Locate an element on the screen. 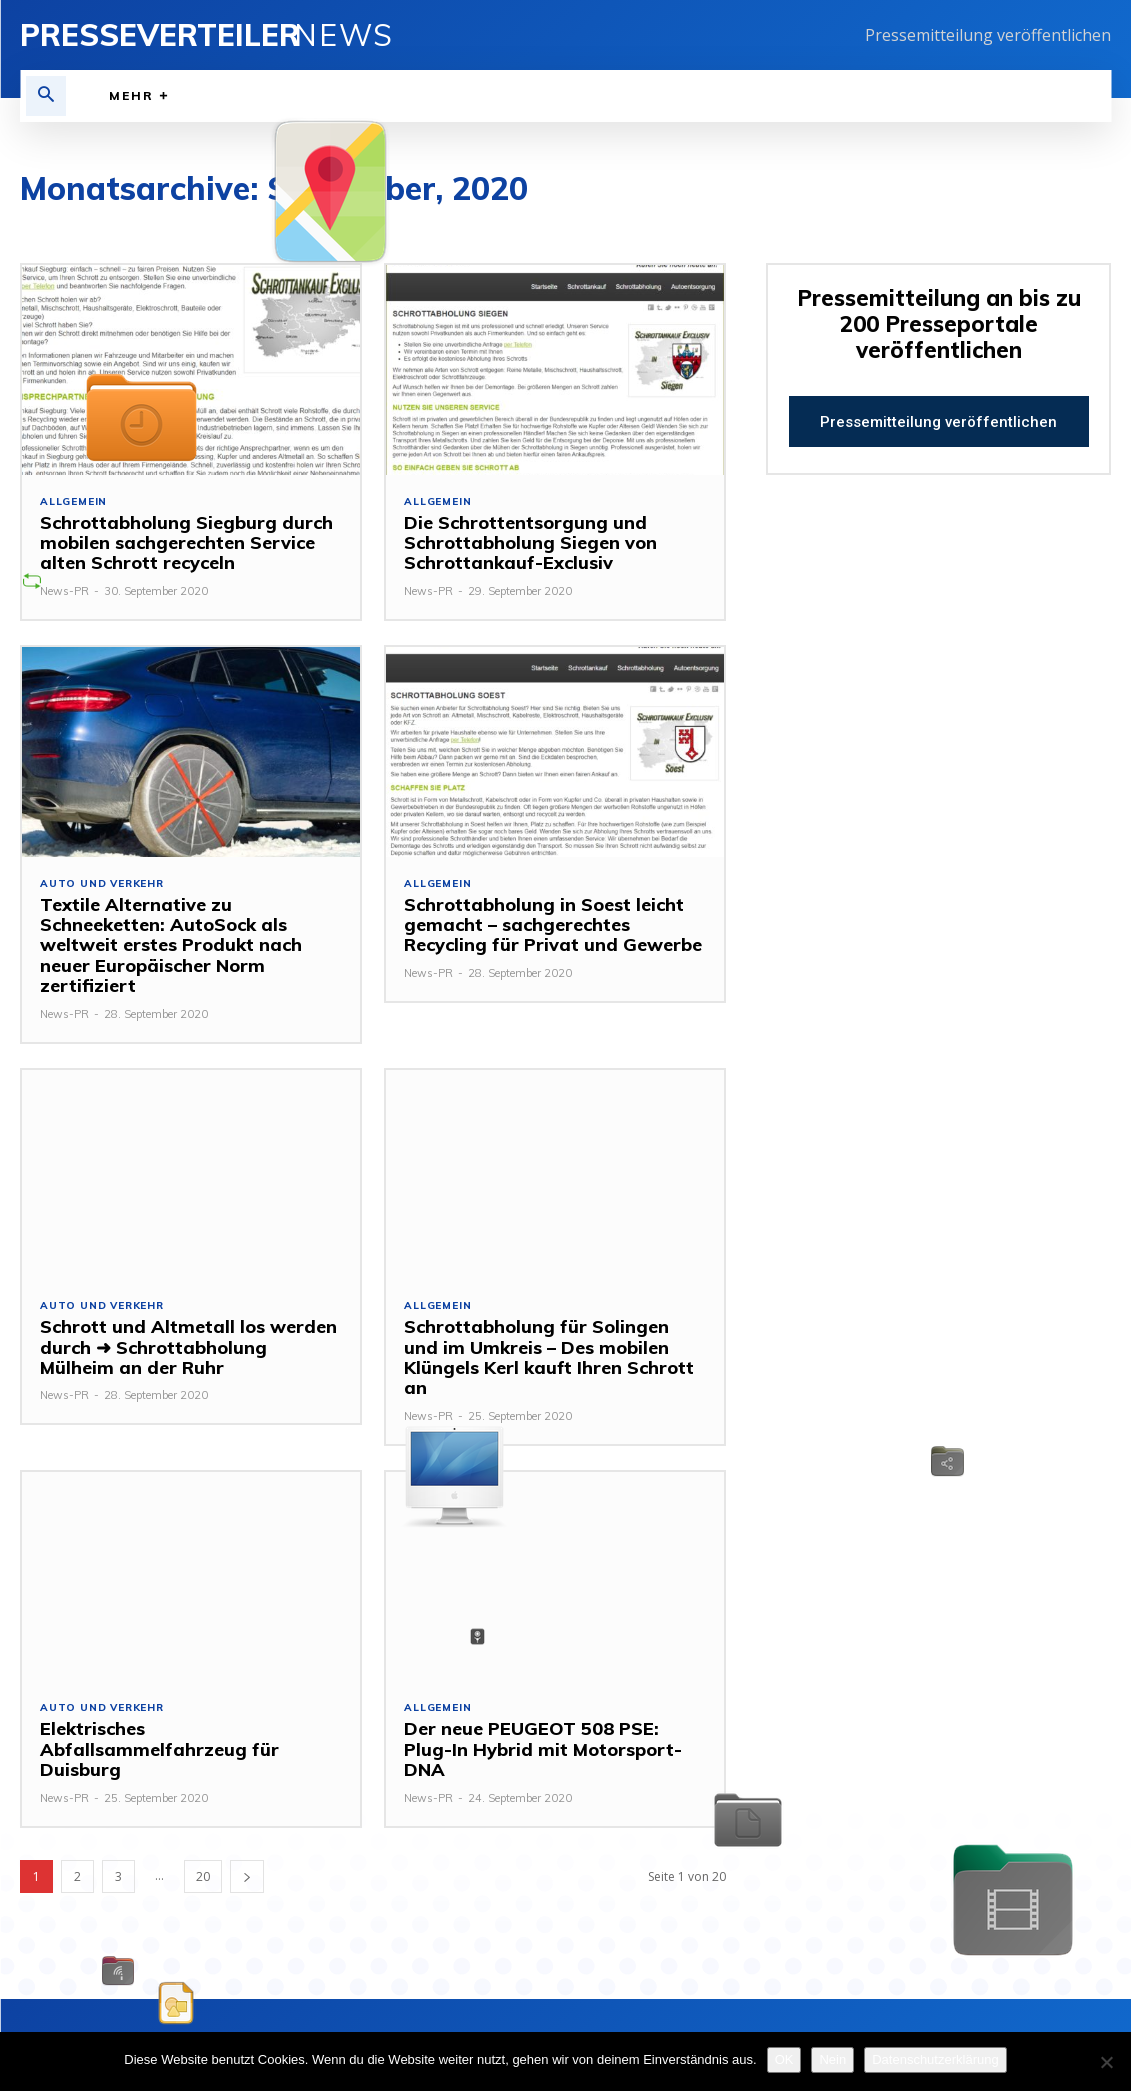 The height and width of the screenshot is (2091, 1131). access temporary files folder is located at coordinates (141, 417).